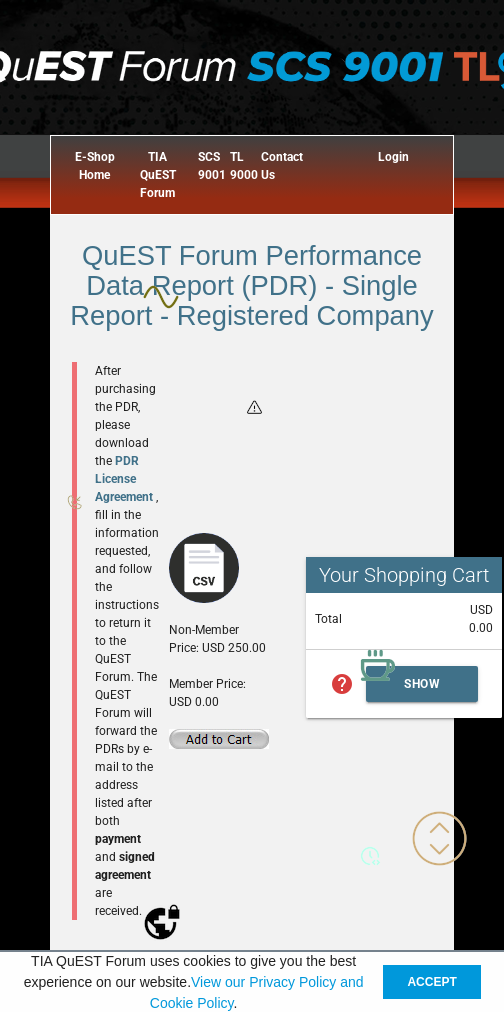 The image size is (504, 1012). What do you see at coordinates (370, 856) in the screenshot?
I see `view or edit scheduled code execution` at bounding box center [370, 856].